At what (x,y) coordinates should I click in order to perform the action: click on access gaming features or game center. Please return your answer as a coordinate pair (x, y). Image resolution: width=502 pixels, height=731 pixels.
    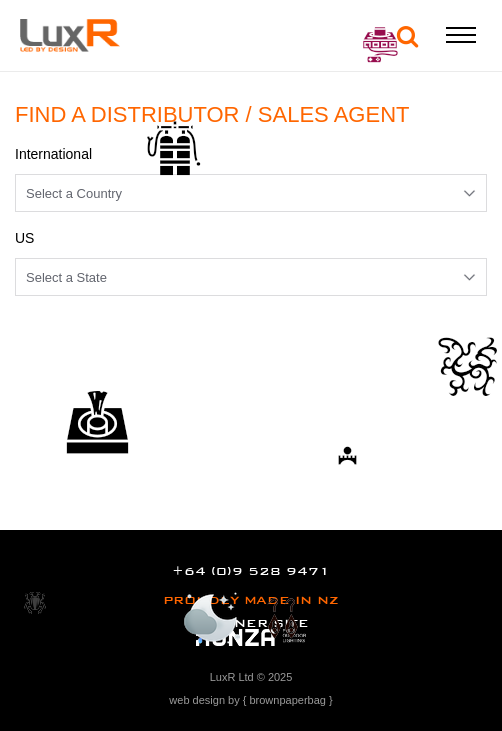
    Looking at the image, I should click on (380, 44).